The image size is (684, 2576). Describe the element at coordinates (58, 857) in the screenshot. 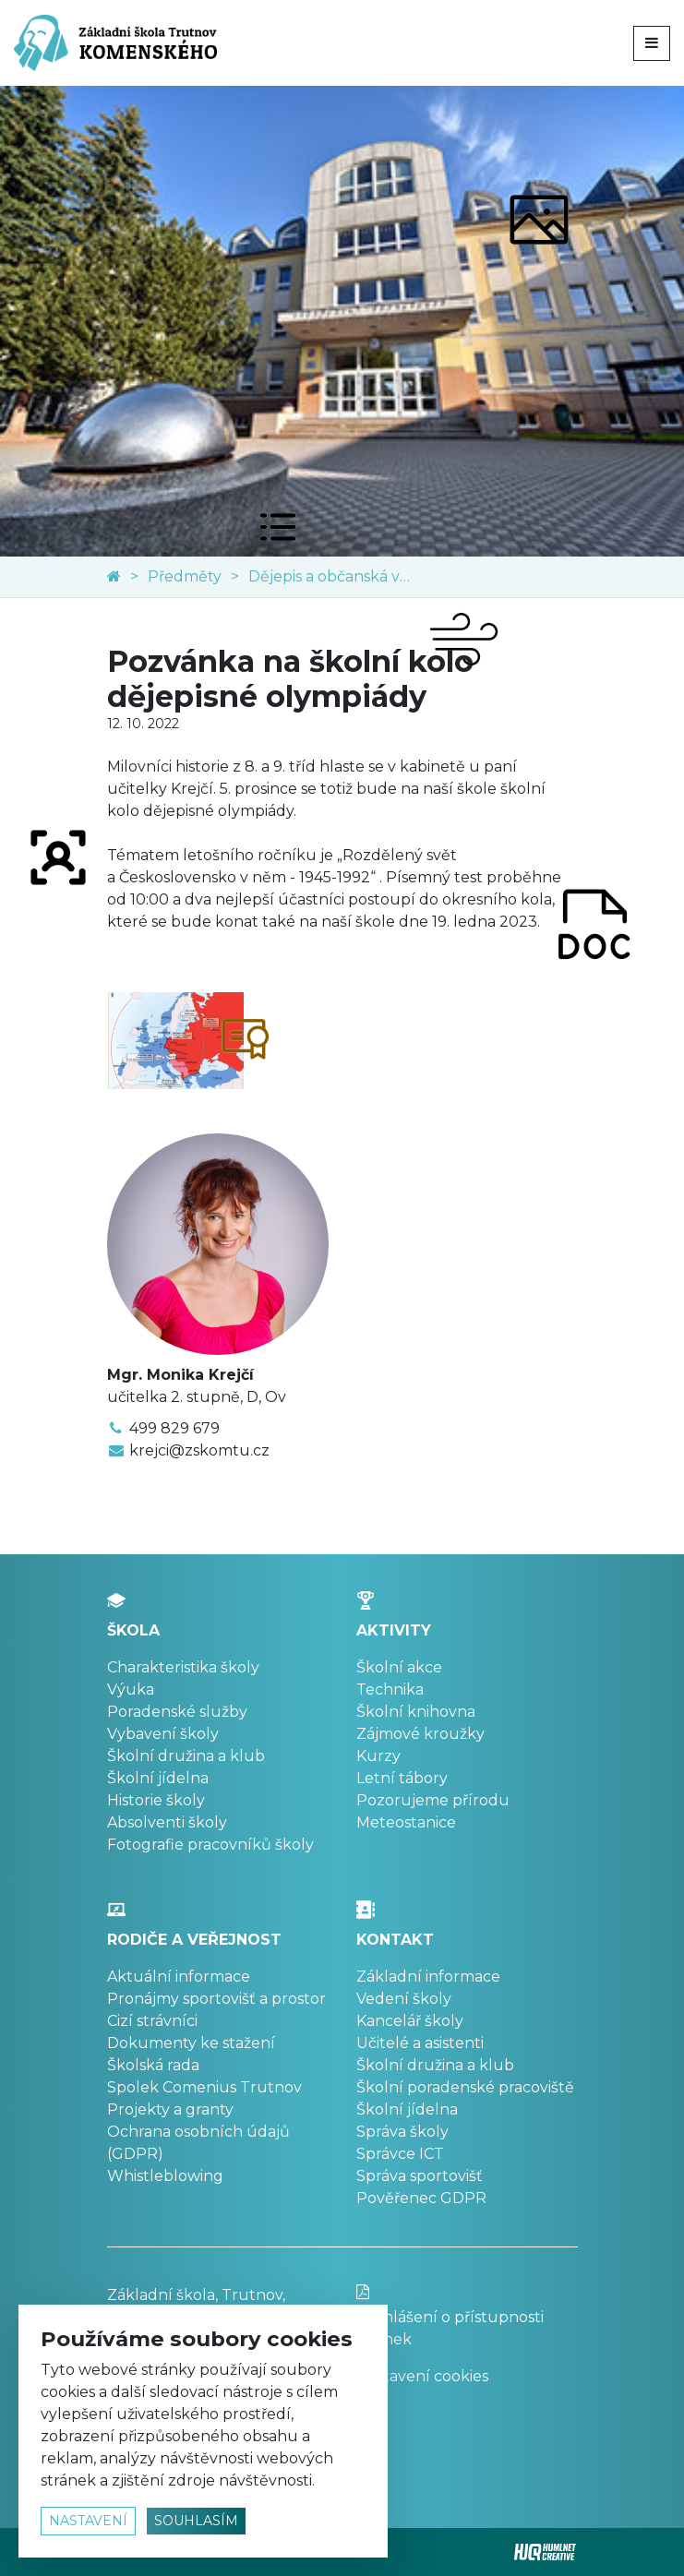

I see `focus on current user profile` at that location.